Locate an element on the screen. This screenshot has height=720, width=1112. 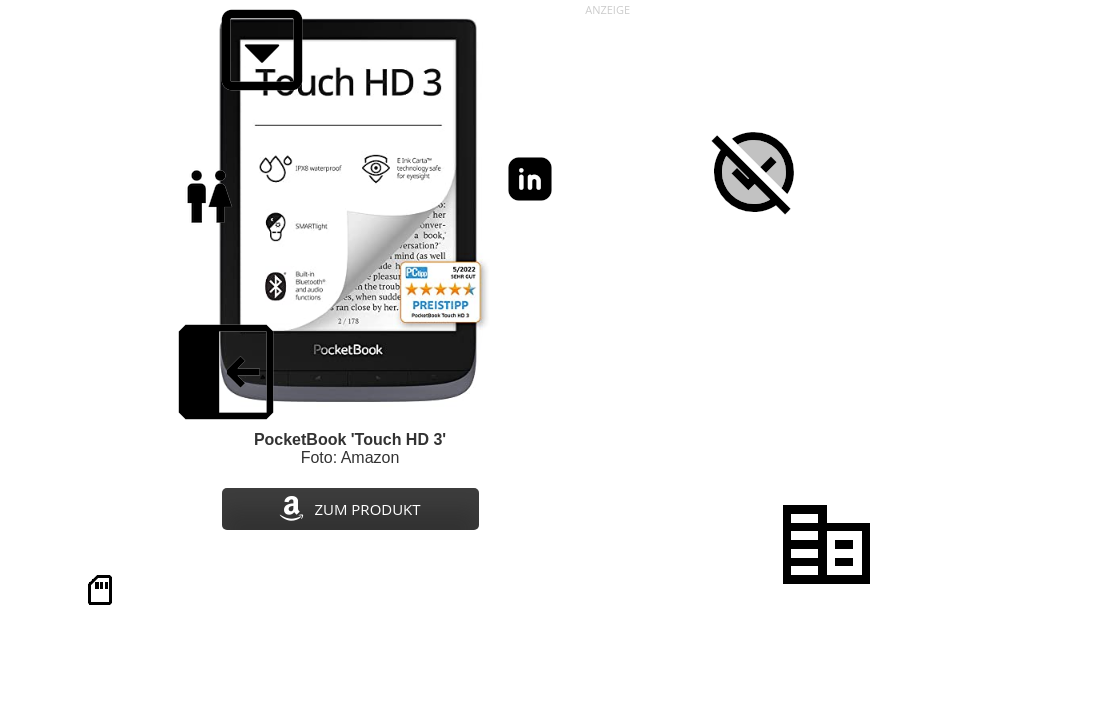
dock sidebar to the left side of the editor is located at coordinates (226, 372).